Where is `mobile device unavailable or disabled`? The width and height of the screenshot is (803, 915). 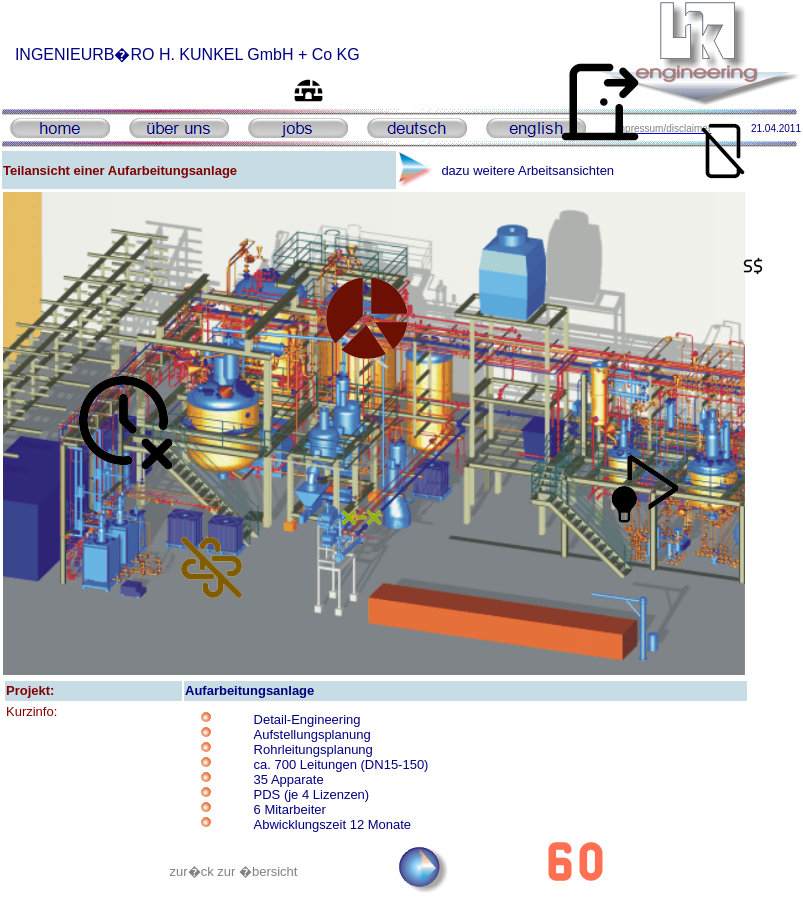 mobile device unavailable or disabled is located at coordinates (723, 151).